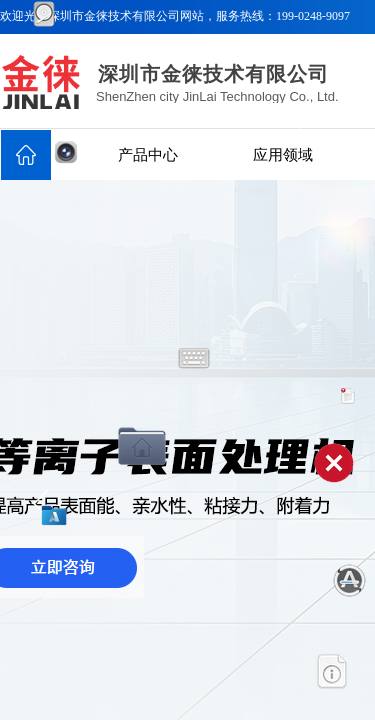  I want to click on open the software update application, so click(349, 580).